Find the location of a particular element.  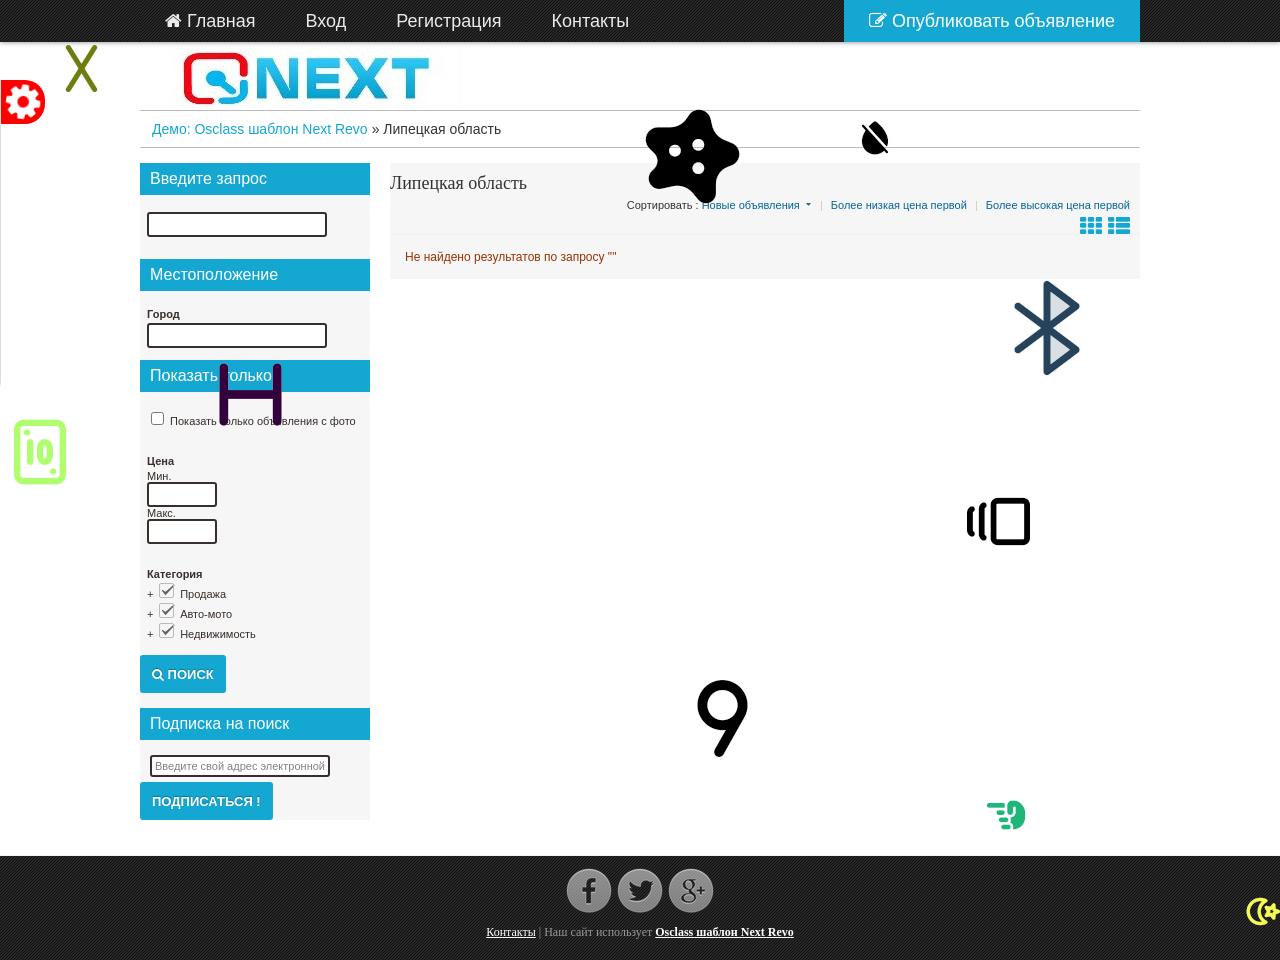

indicates the number nine in a list or sequence is located at coordinates (722, 718).